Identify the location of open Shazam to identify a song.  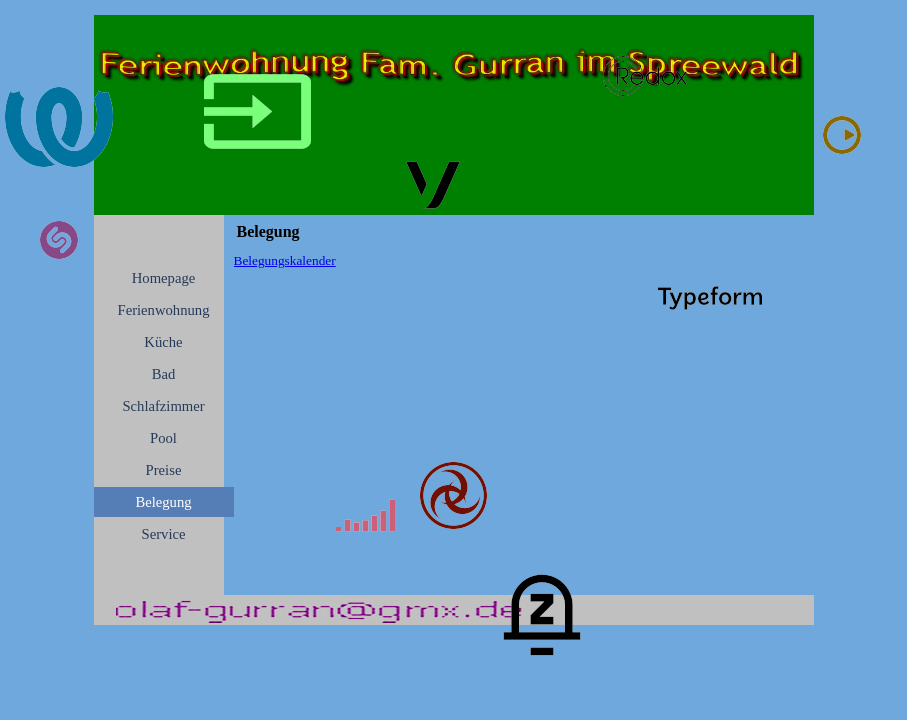
(59, 240).